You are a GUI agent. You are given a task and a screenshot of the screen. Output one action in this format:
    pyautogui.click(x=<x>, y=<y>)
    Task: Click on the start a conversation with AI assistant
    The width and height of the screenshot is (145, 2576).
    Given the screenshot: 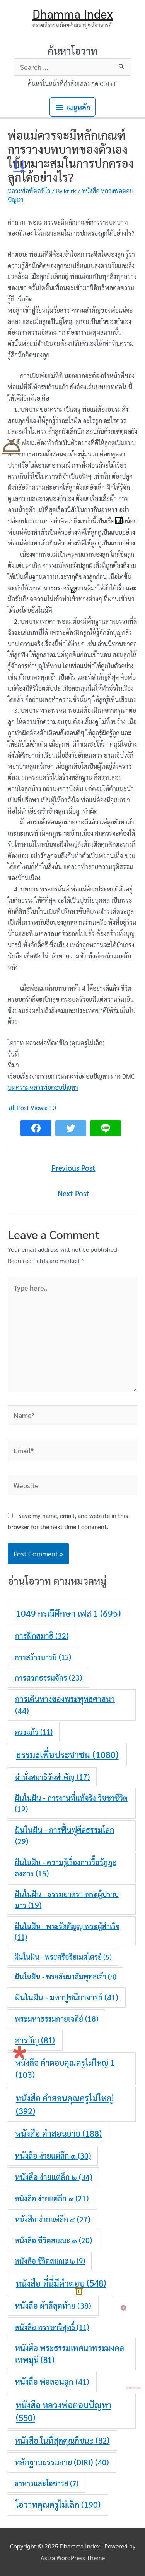 What is the action you would take?
    pyautogui.click(x=73, y=590)
    